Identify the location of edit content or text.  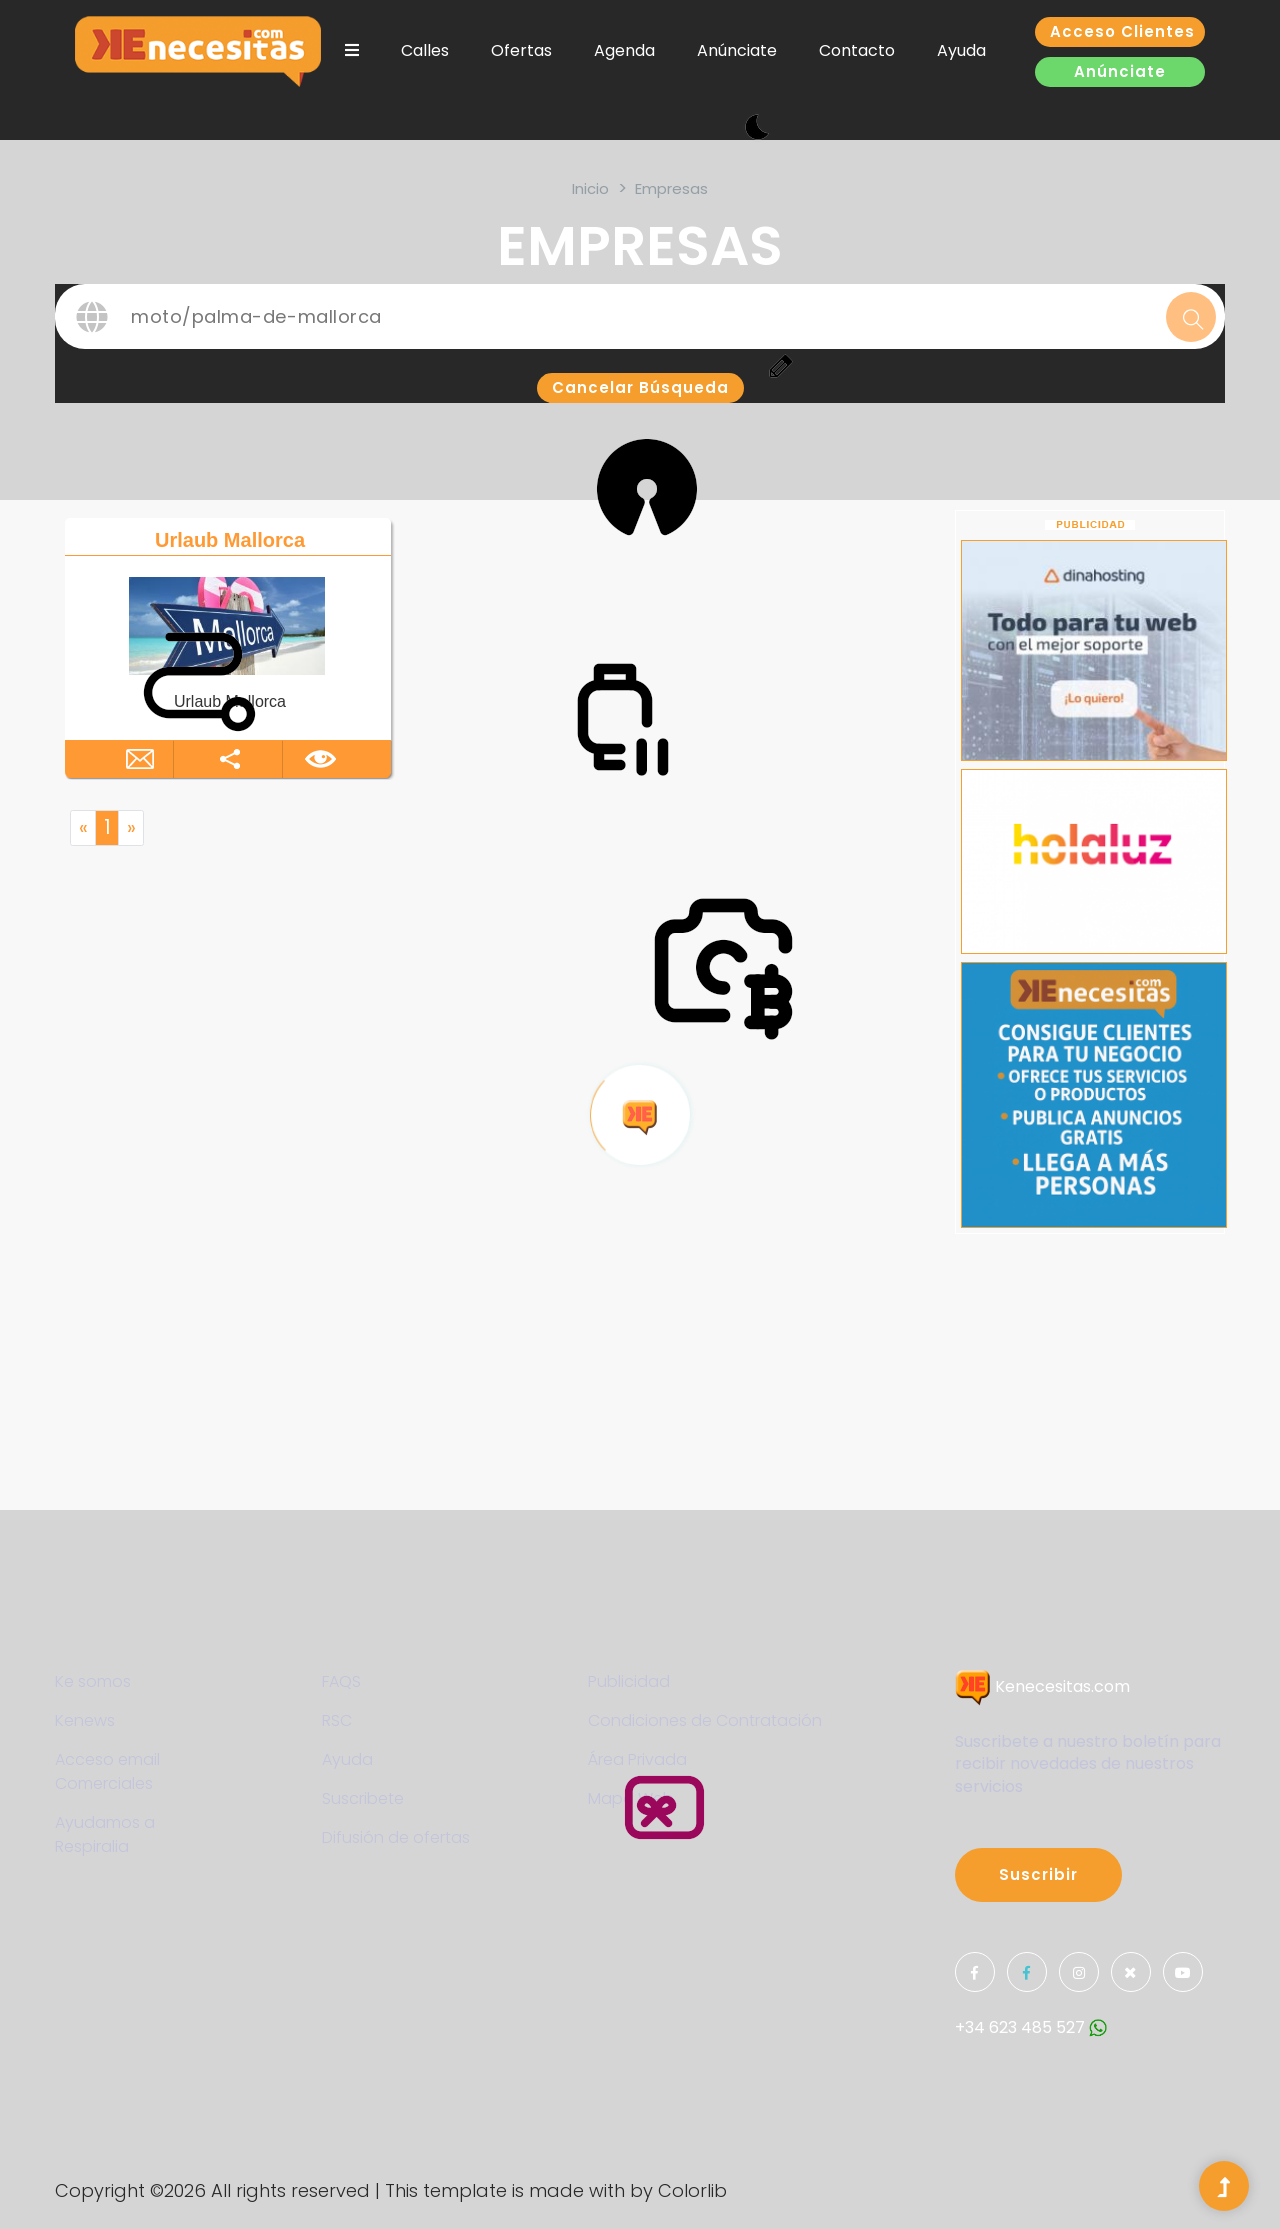
(780, 366).